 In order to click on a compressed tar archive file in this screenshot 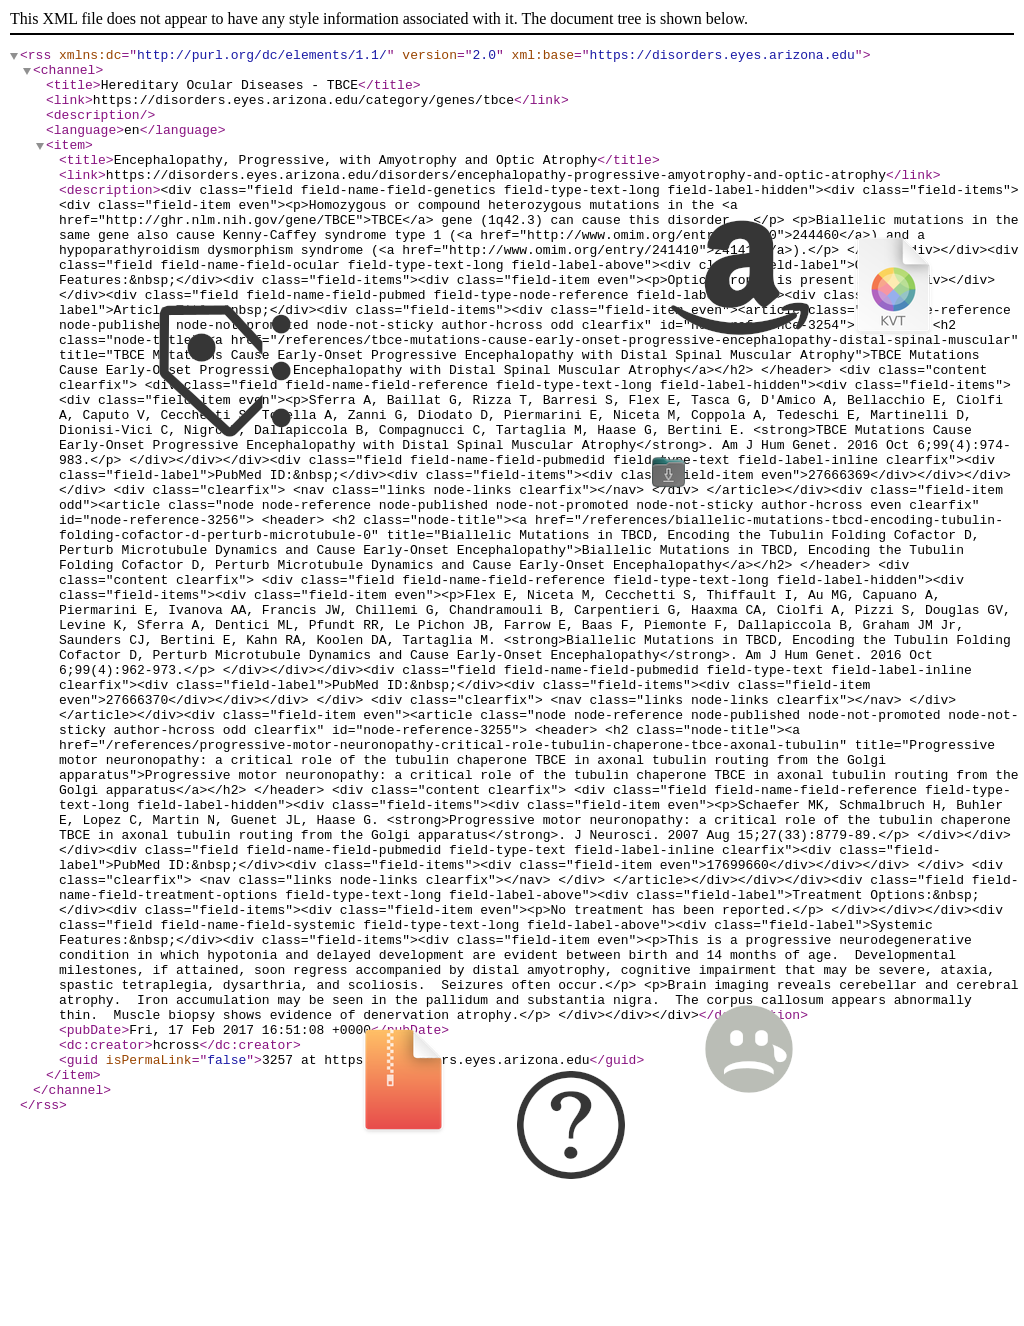, I will do `click(403, 1081)`.